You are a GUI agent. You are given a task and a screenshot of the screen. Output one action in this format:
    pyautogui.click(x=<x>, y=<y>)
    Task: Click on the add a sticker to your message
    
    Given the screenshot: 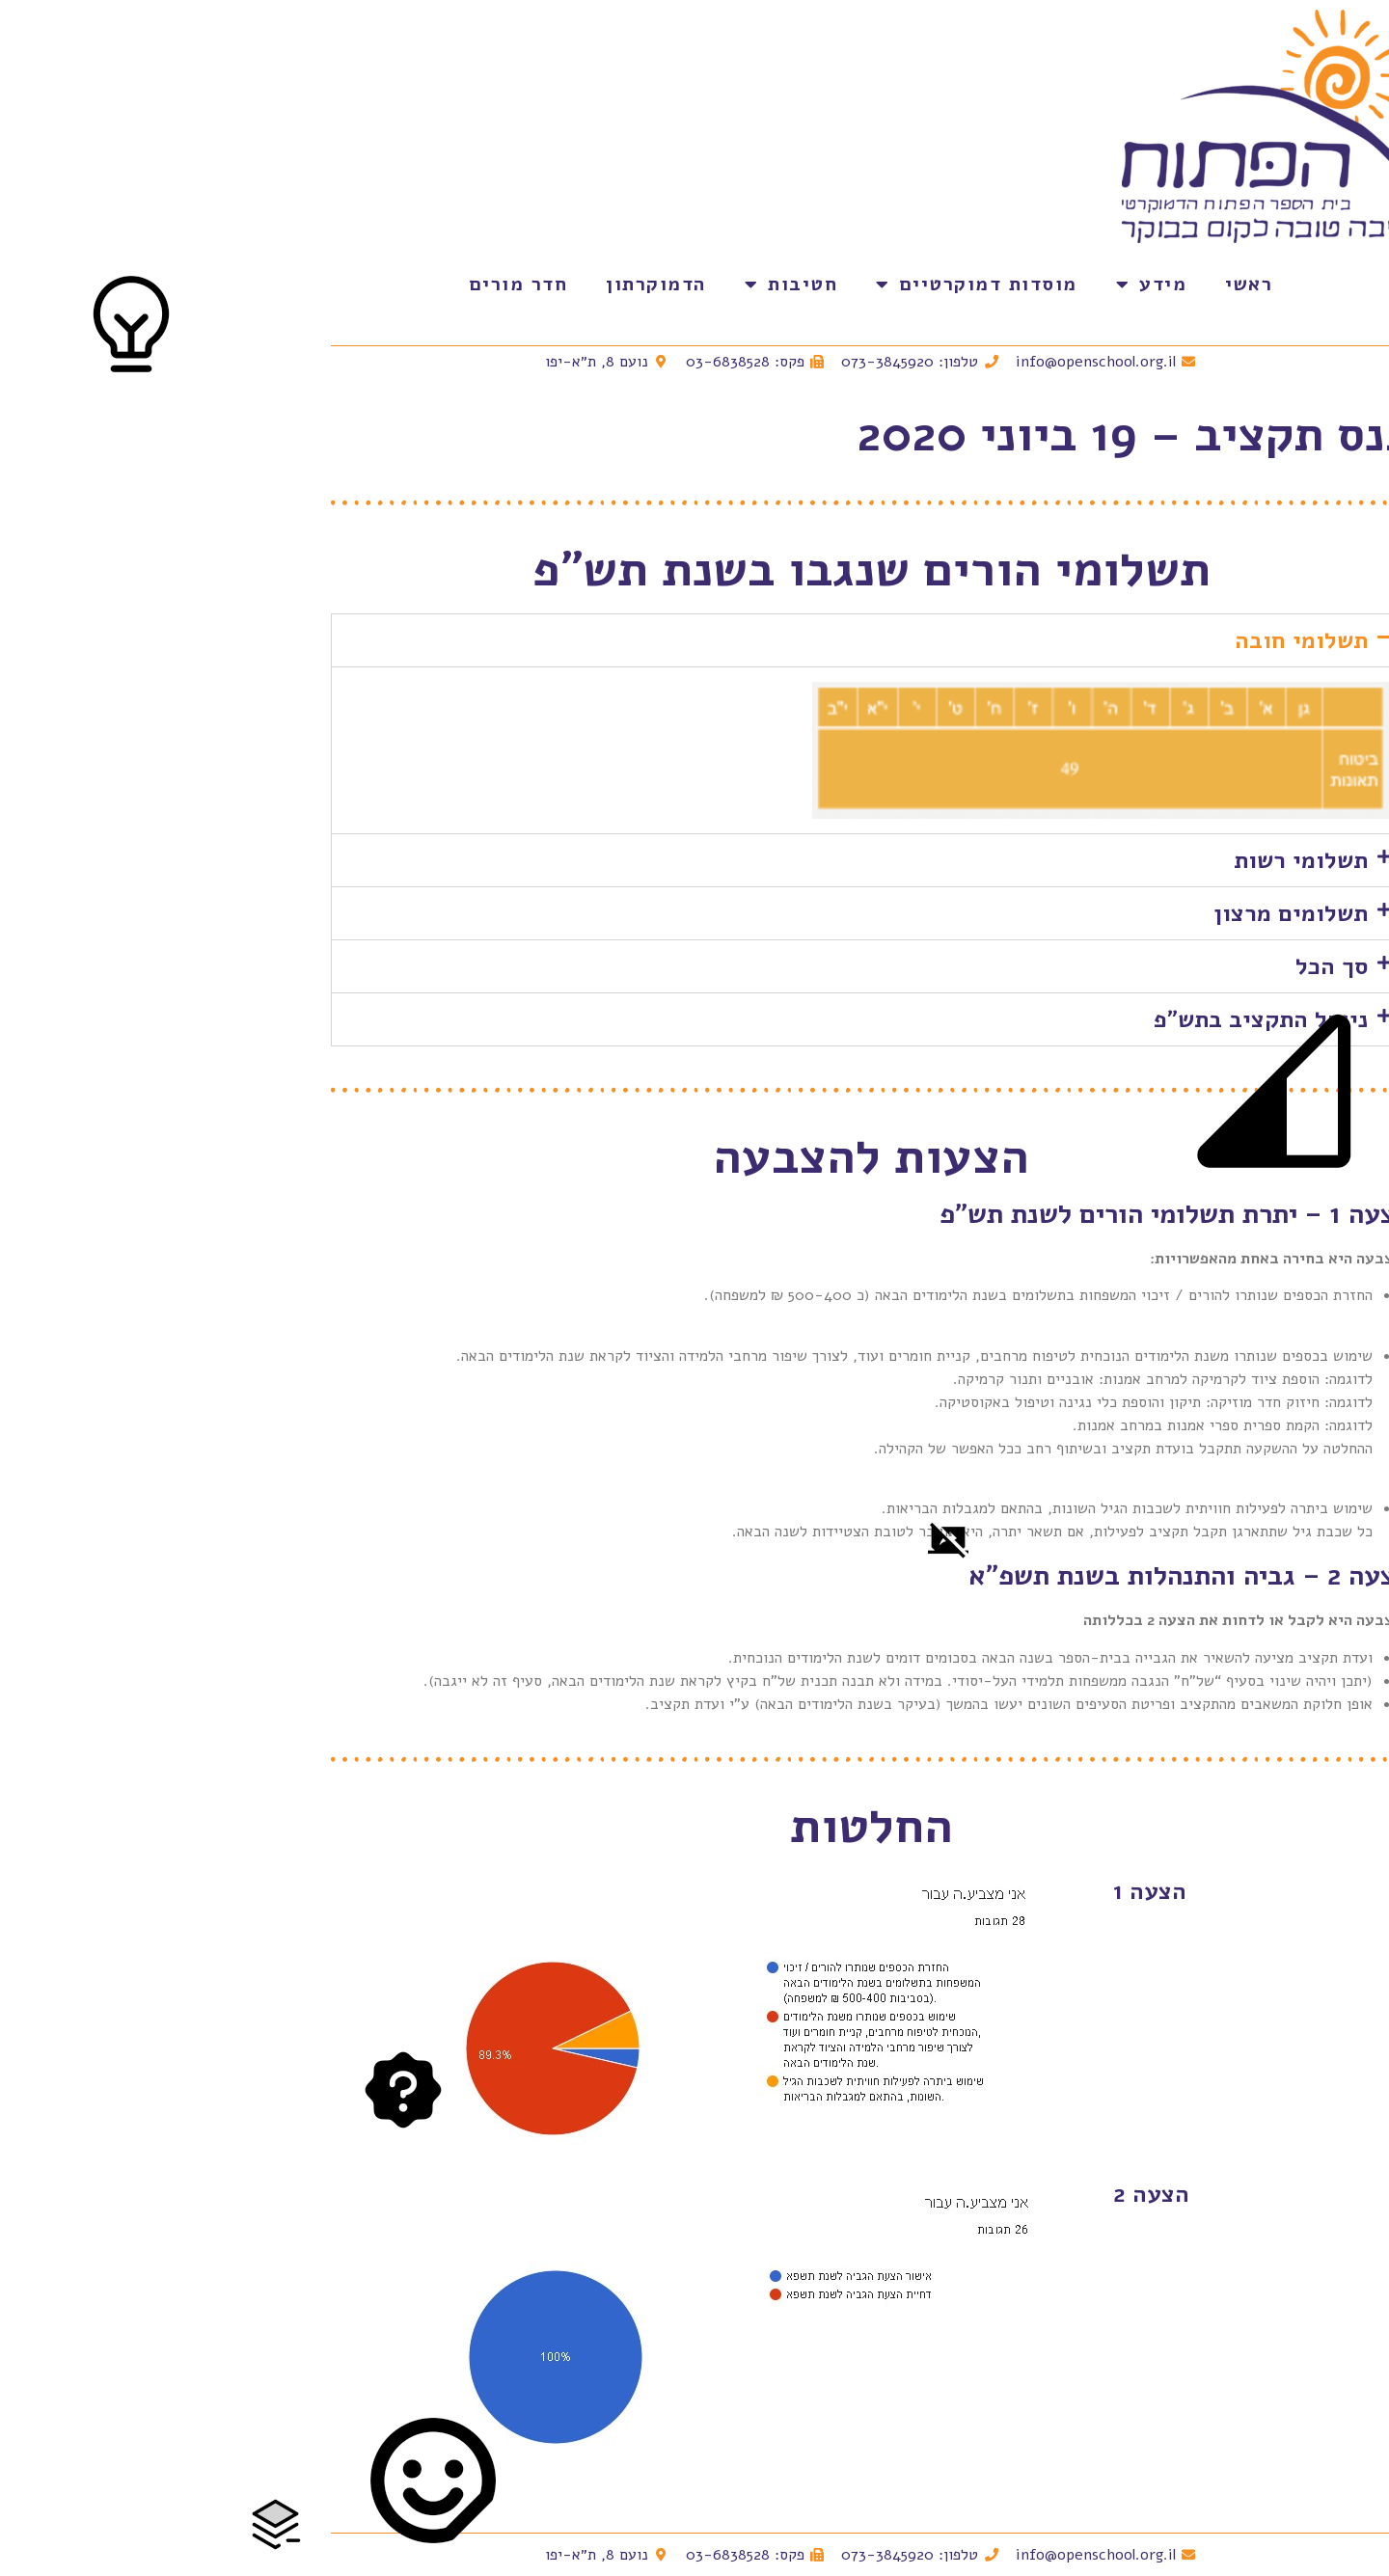 What is the action you would take?
    pyautogui.click(x=433, y=2481)
    